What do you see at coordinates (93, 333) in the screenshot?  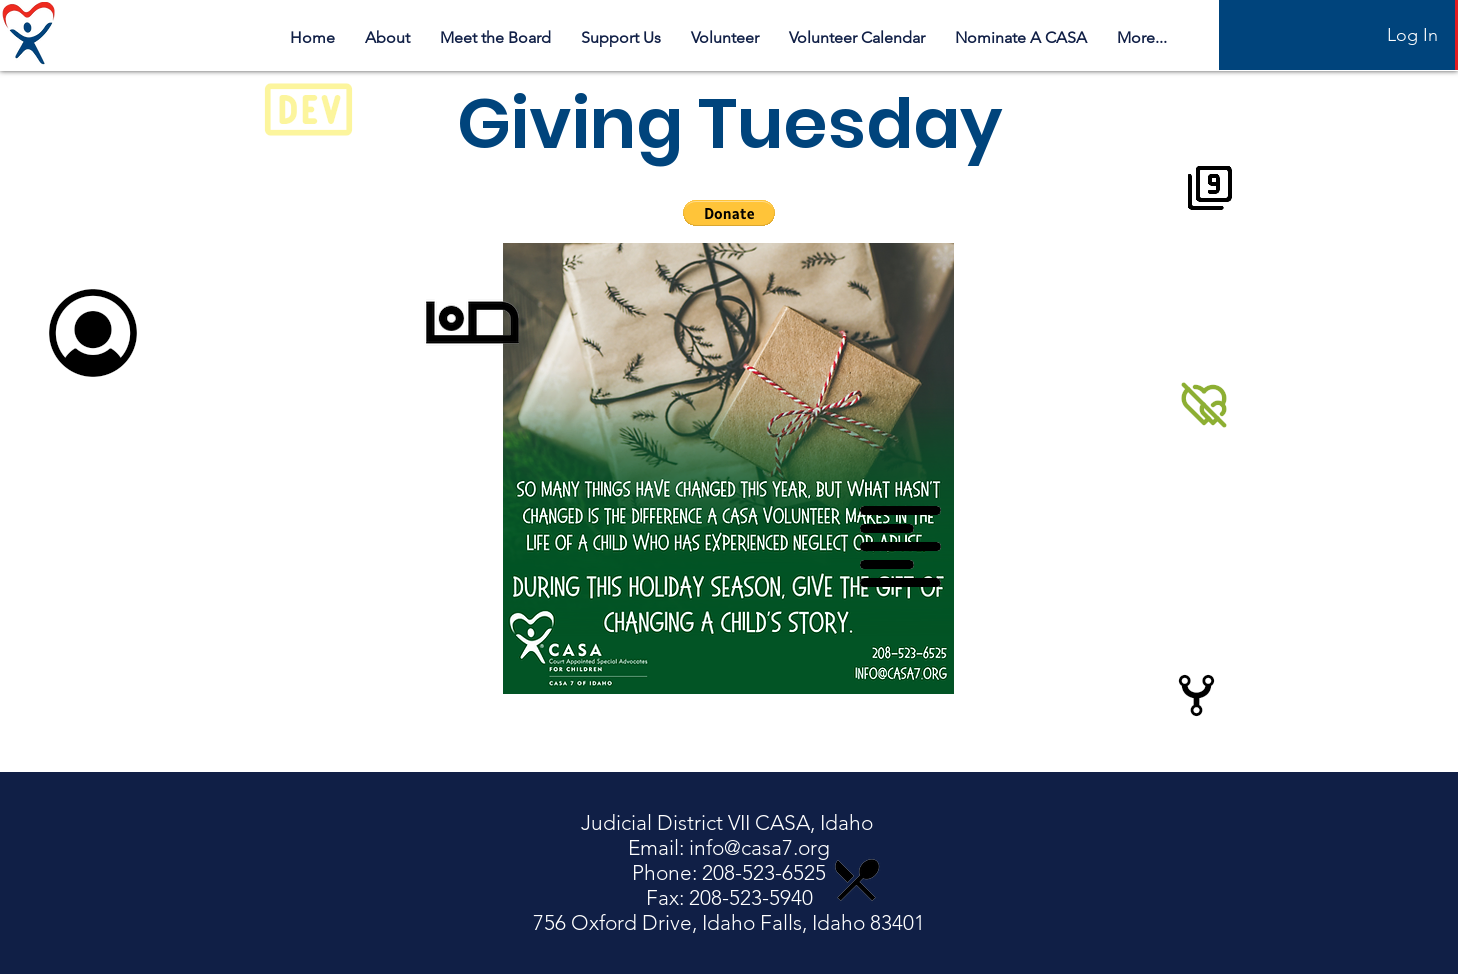 I see `view your profile` at bounding box center [93, 333].